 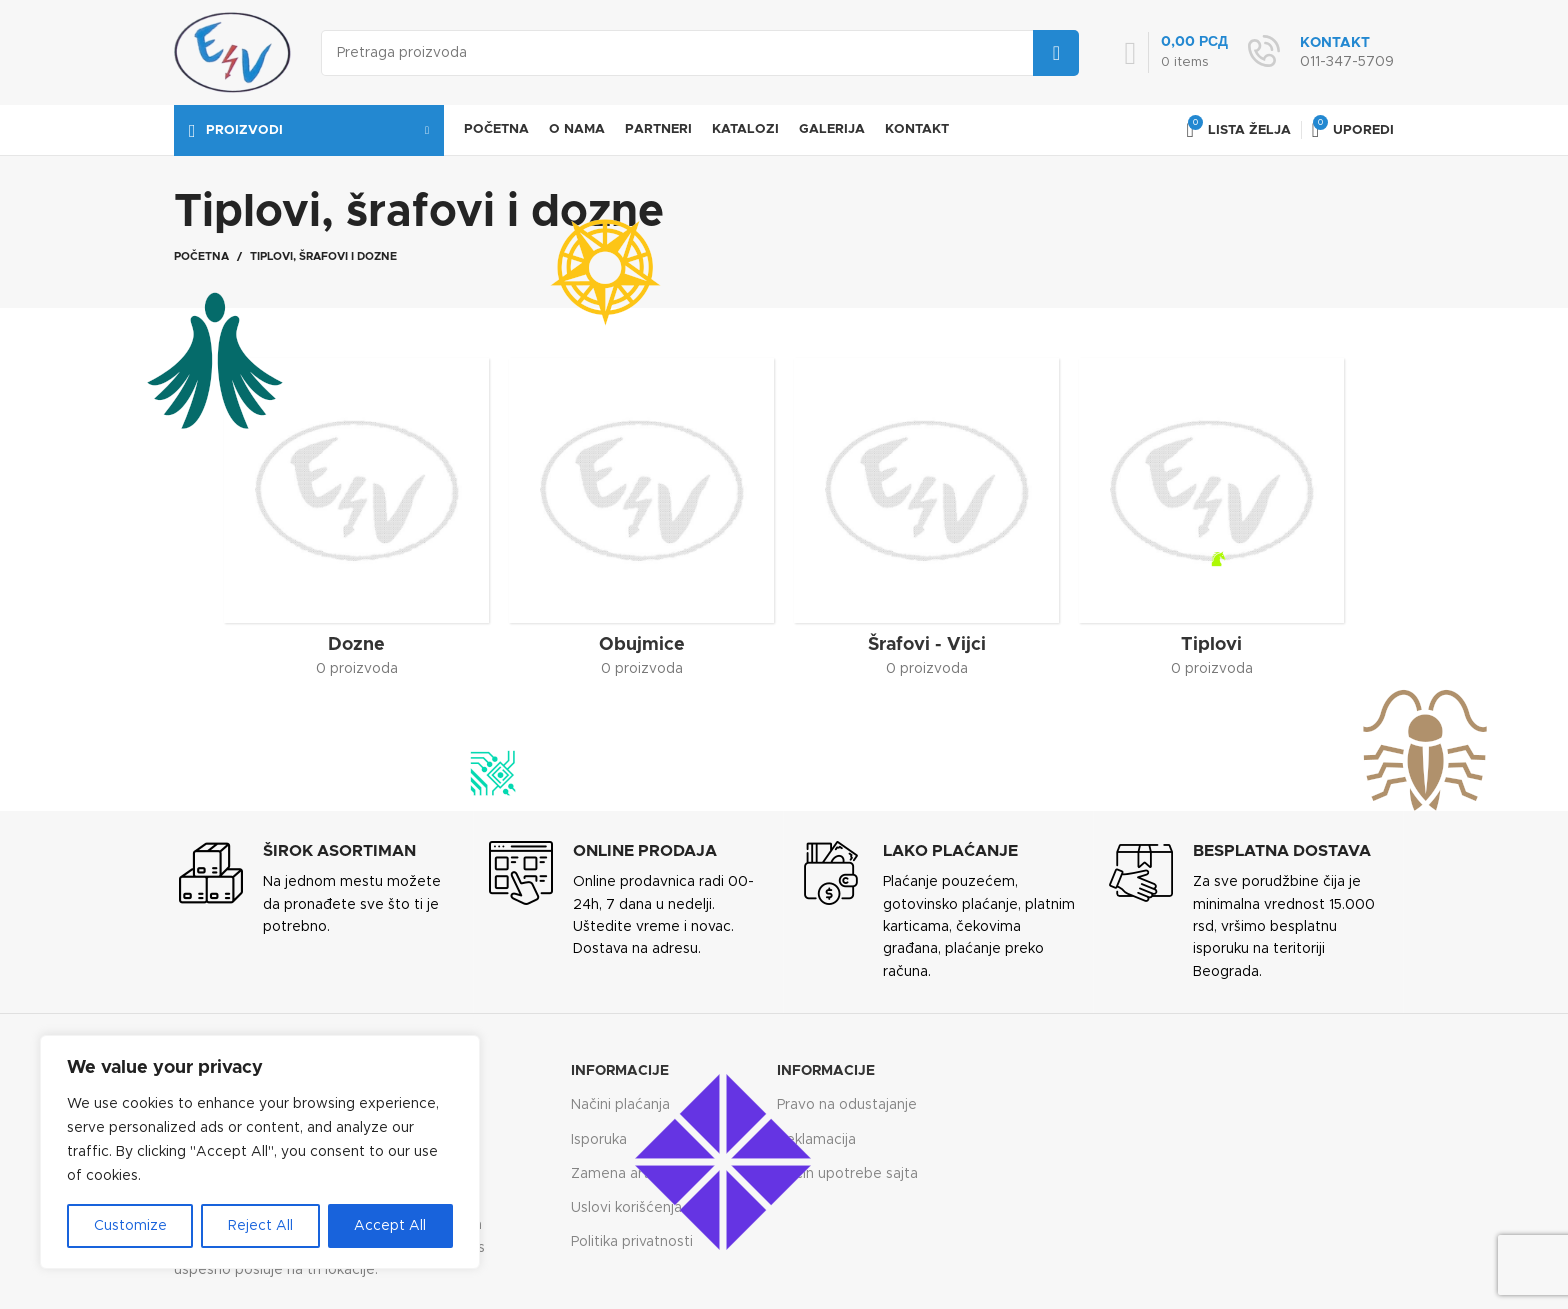 What do you see at coordinates (1219, 559) in the screenshot?
I see `select the knight piece in a chess game` at bounding box center [1219, 559].